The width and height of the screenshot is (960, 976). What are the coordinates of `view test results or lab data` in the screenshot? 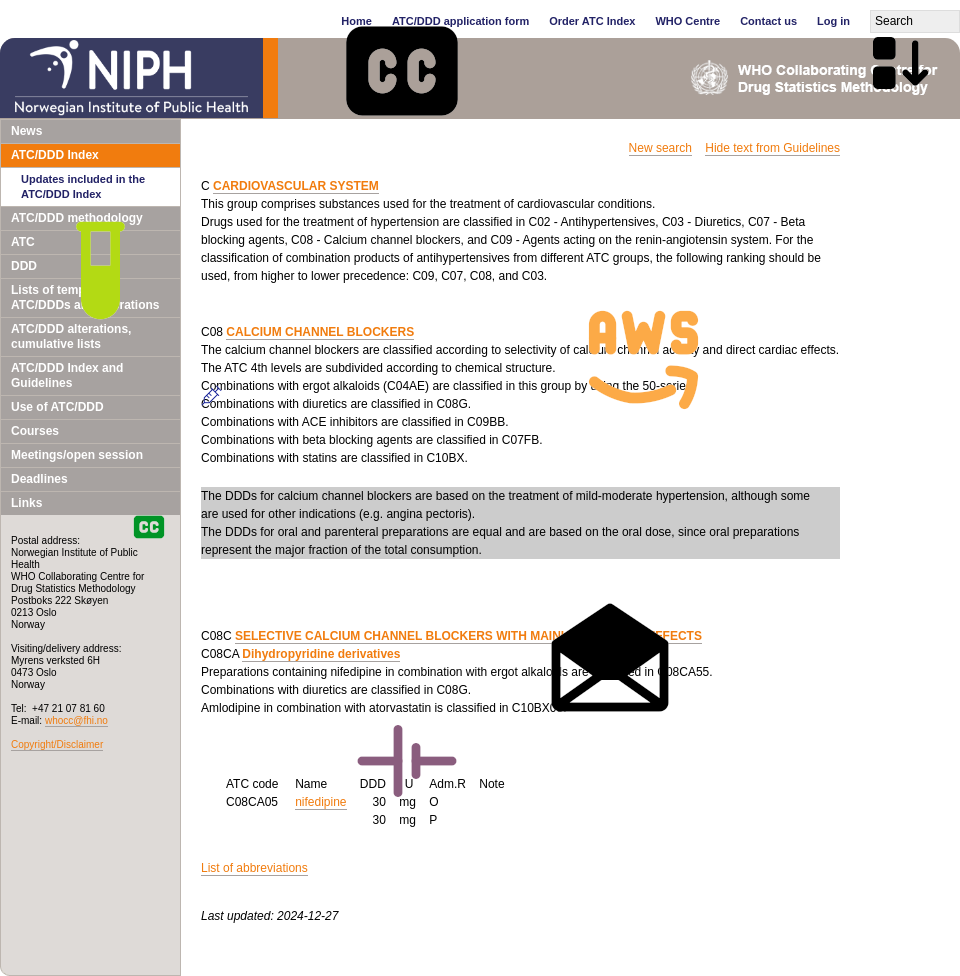 It's located at (100, 270).